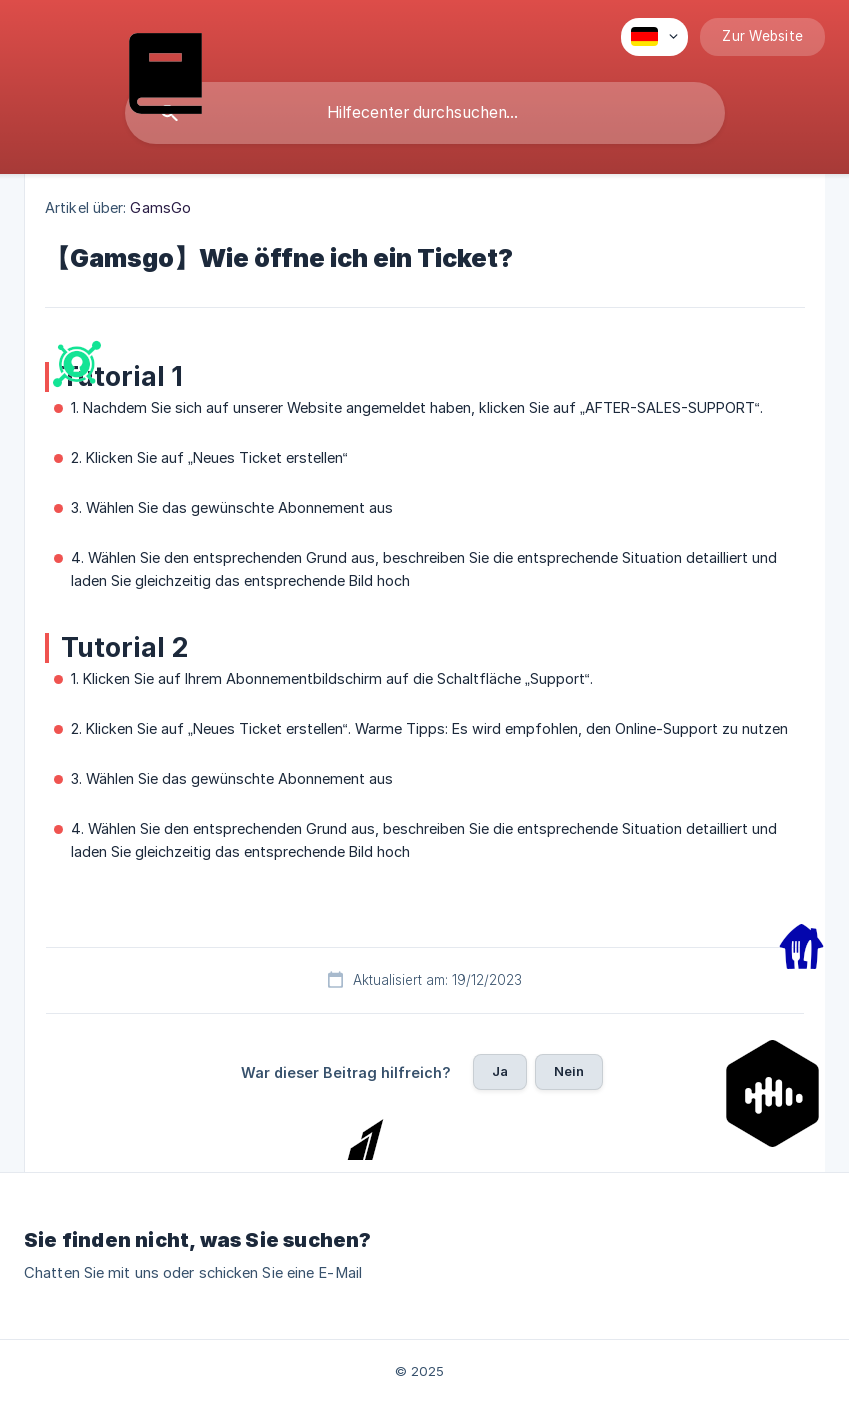 Image resolution: width=849 pixels, height=1404 pixels. I want to click on open the Castbox podcast app, so click(772, 1093).